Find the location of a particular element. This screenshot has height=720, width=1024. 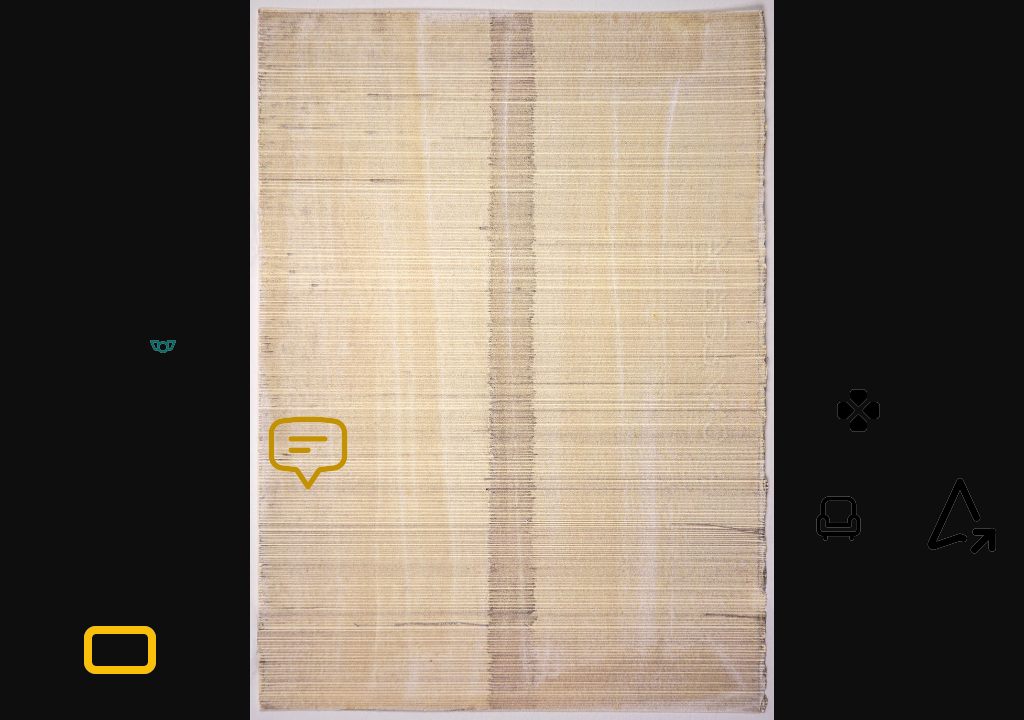

open chat or messaging is located at coordinates (308, 453).